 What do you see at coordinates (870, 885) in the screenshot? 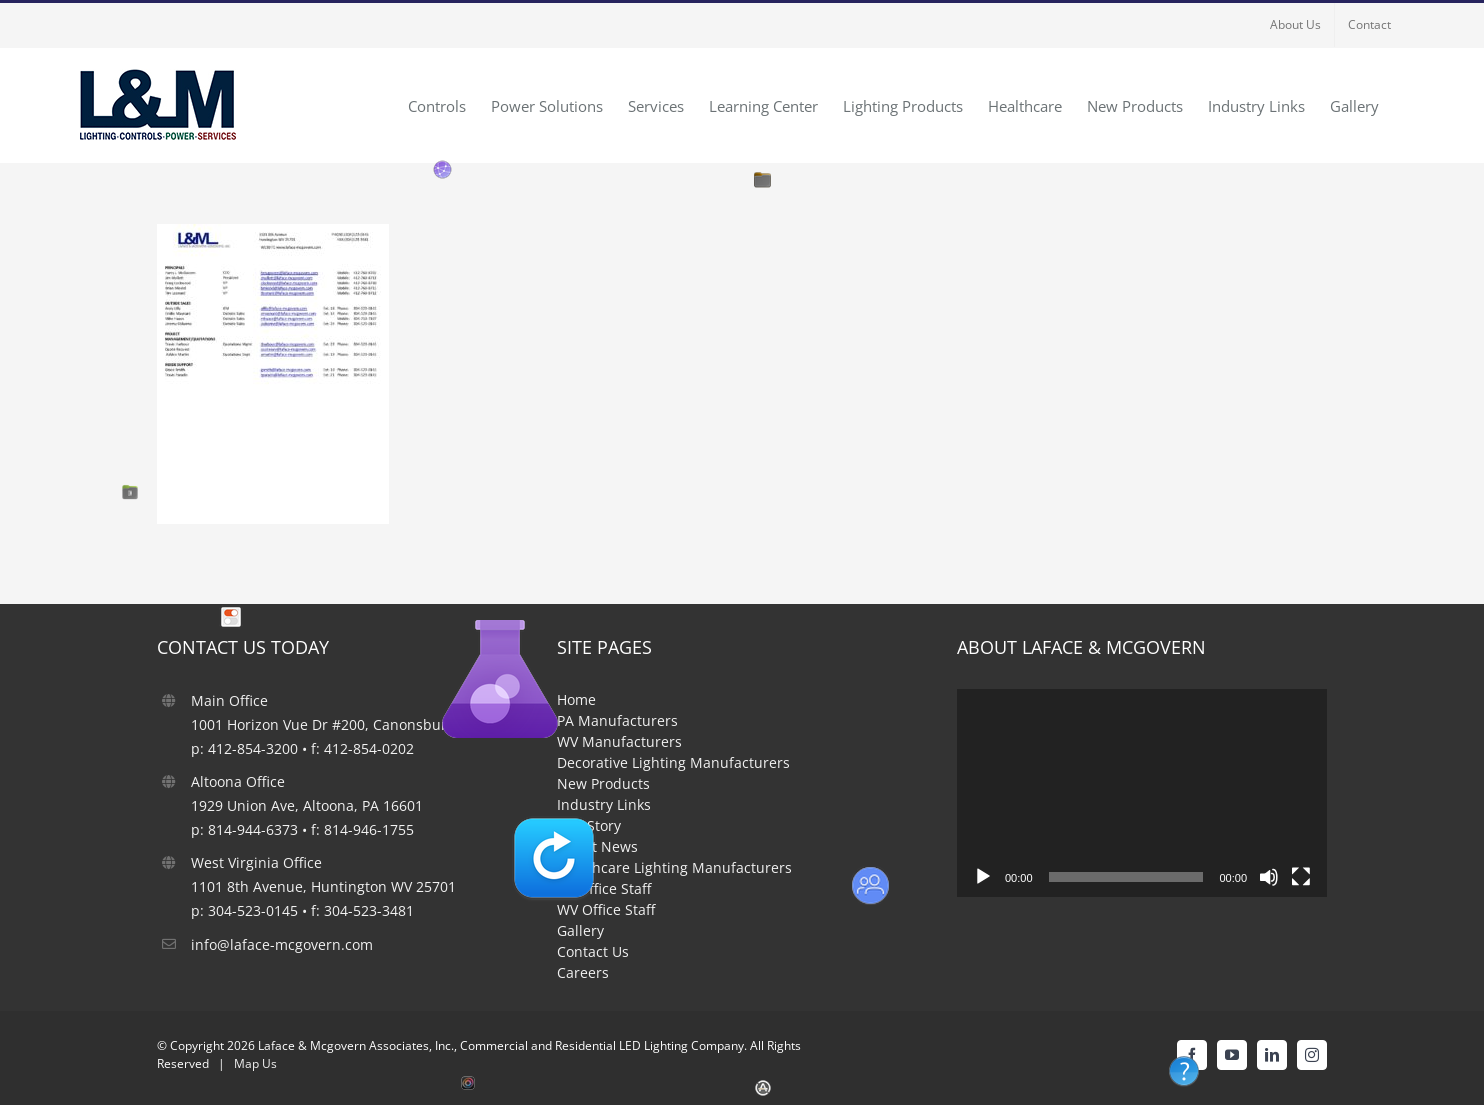
I see `switch to a different user account` at bounding box center [870, 885].